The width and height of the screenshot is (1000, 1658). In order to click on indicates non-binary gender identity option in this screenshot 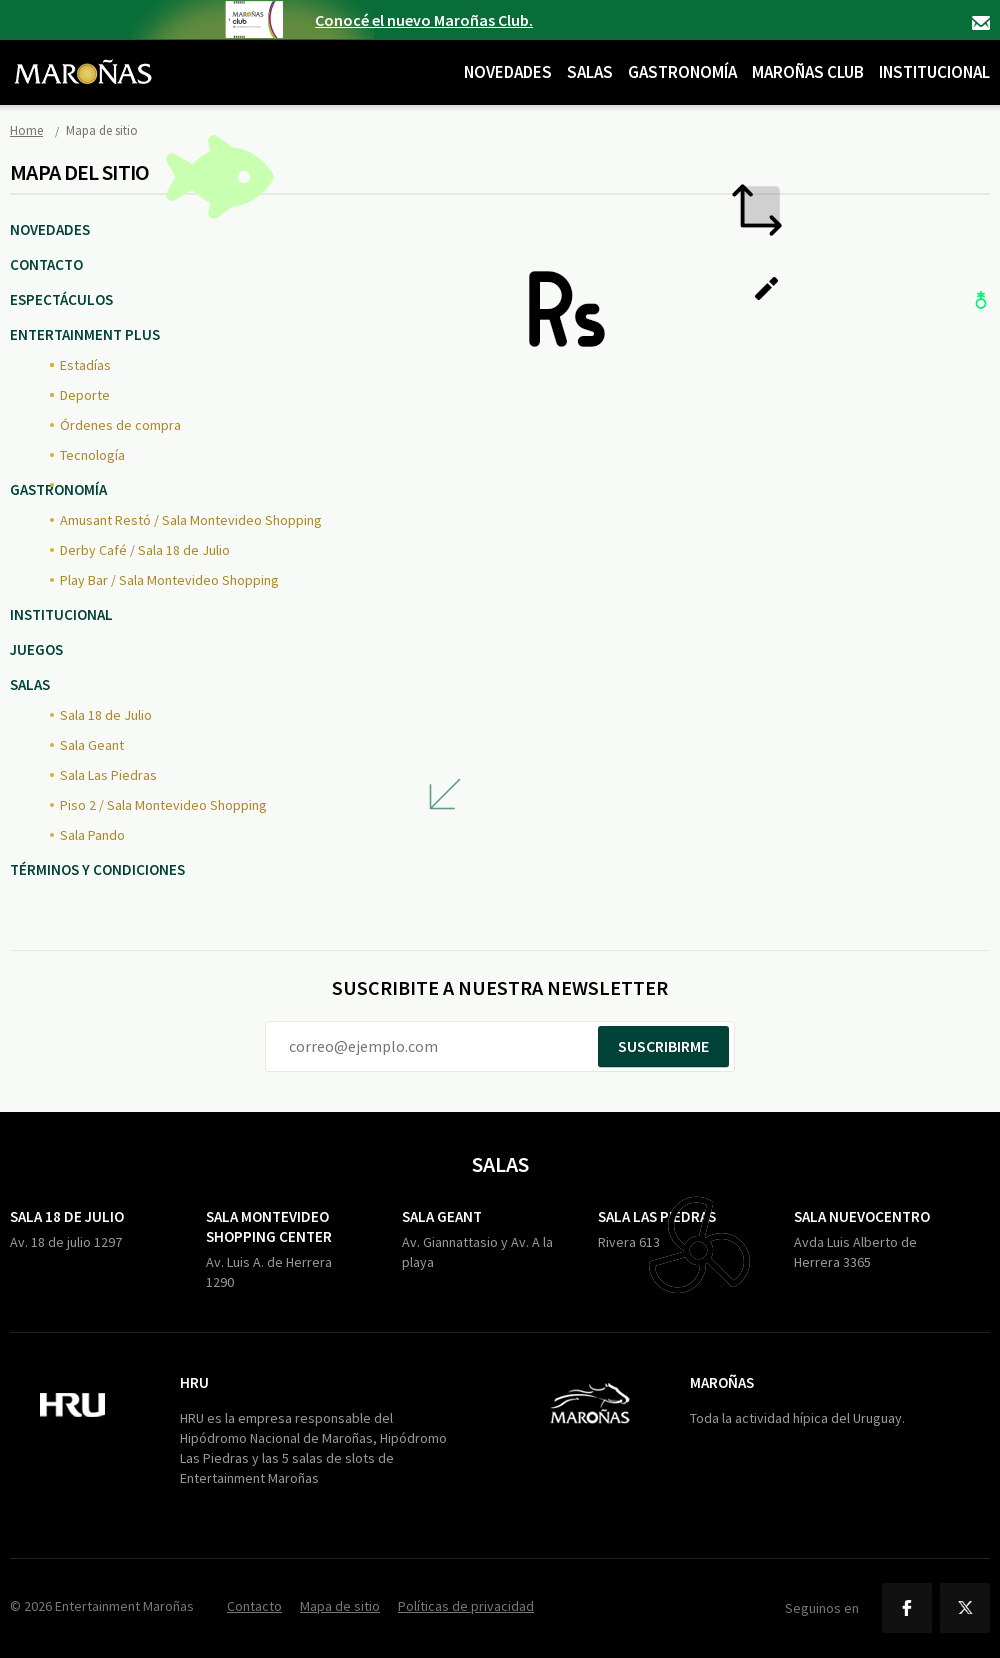, I will do `click(981, 300)`.